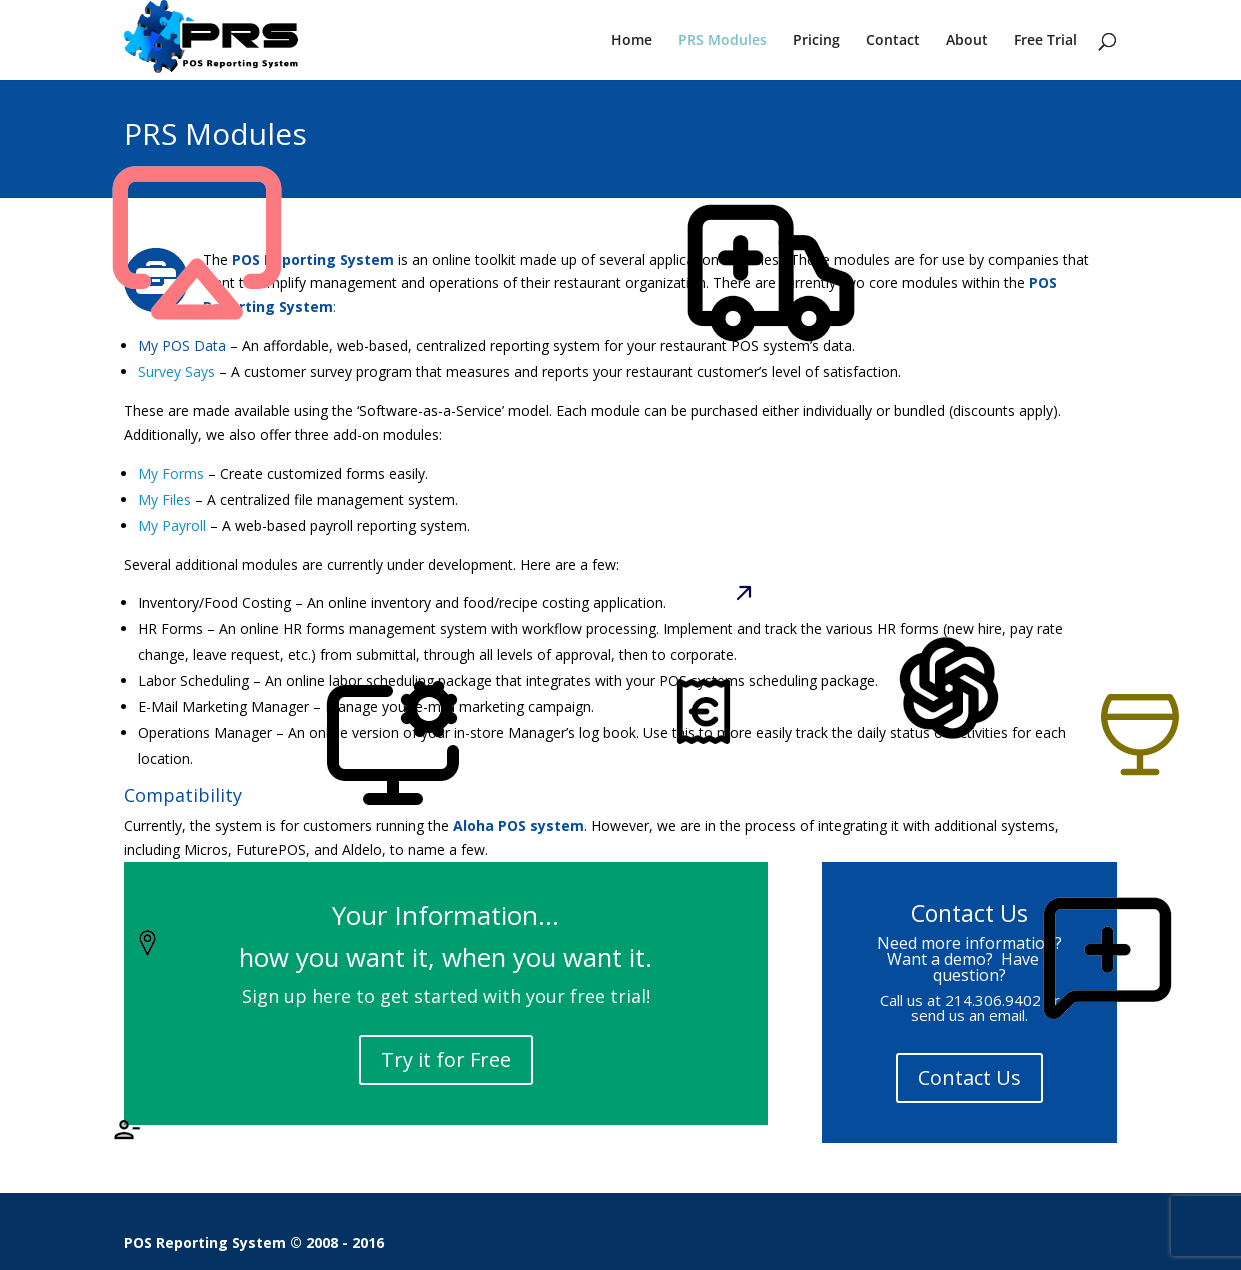  I want to click on view euro transaction receipt, so click(703, 711).